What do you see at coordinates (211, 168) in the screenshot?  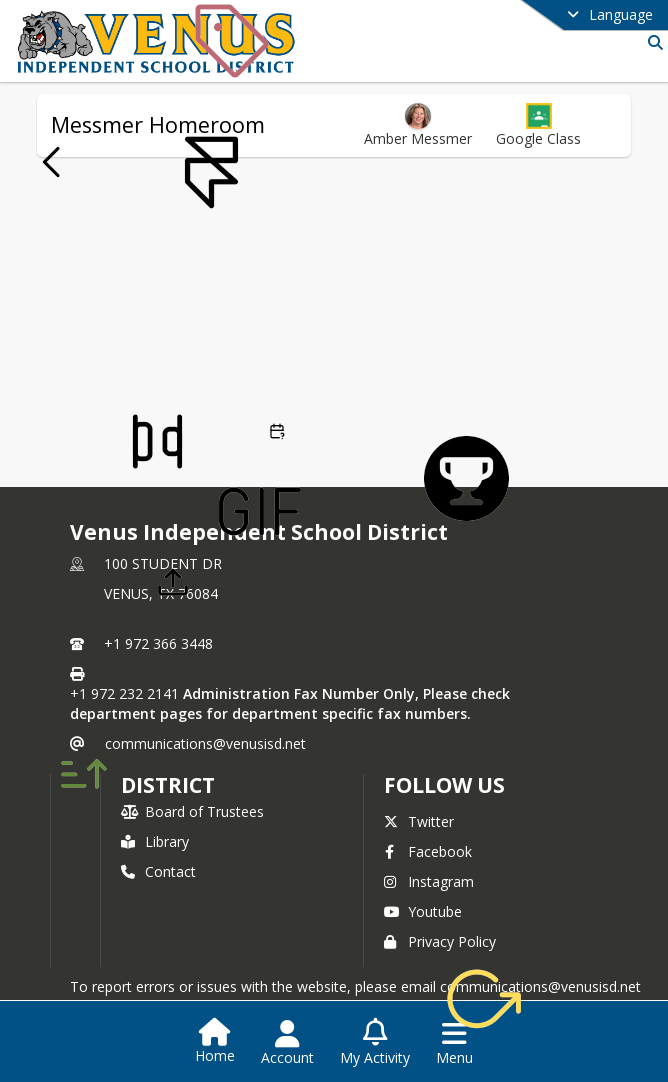 I see `open framer app` at bounding box center [211, 168].